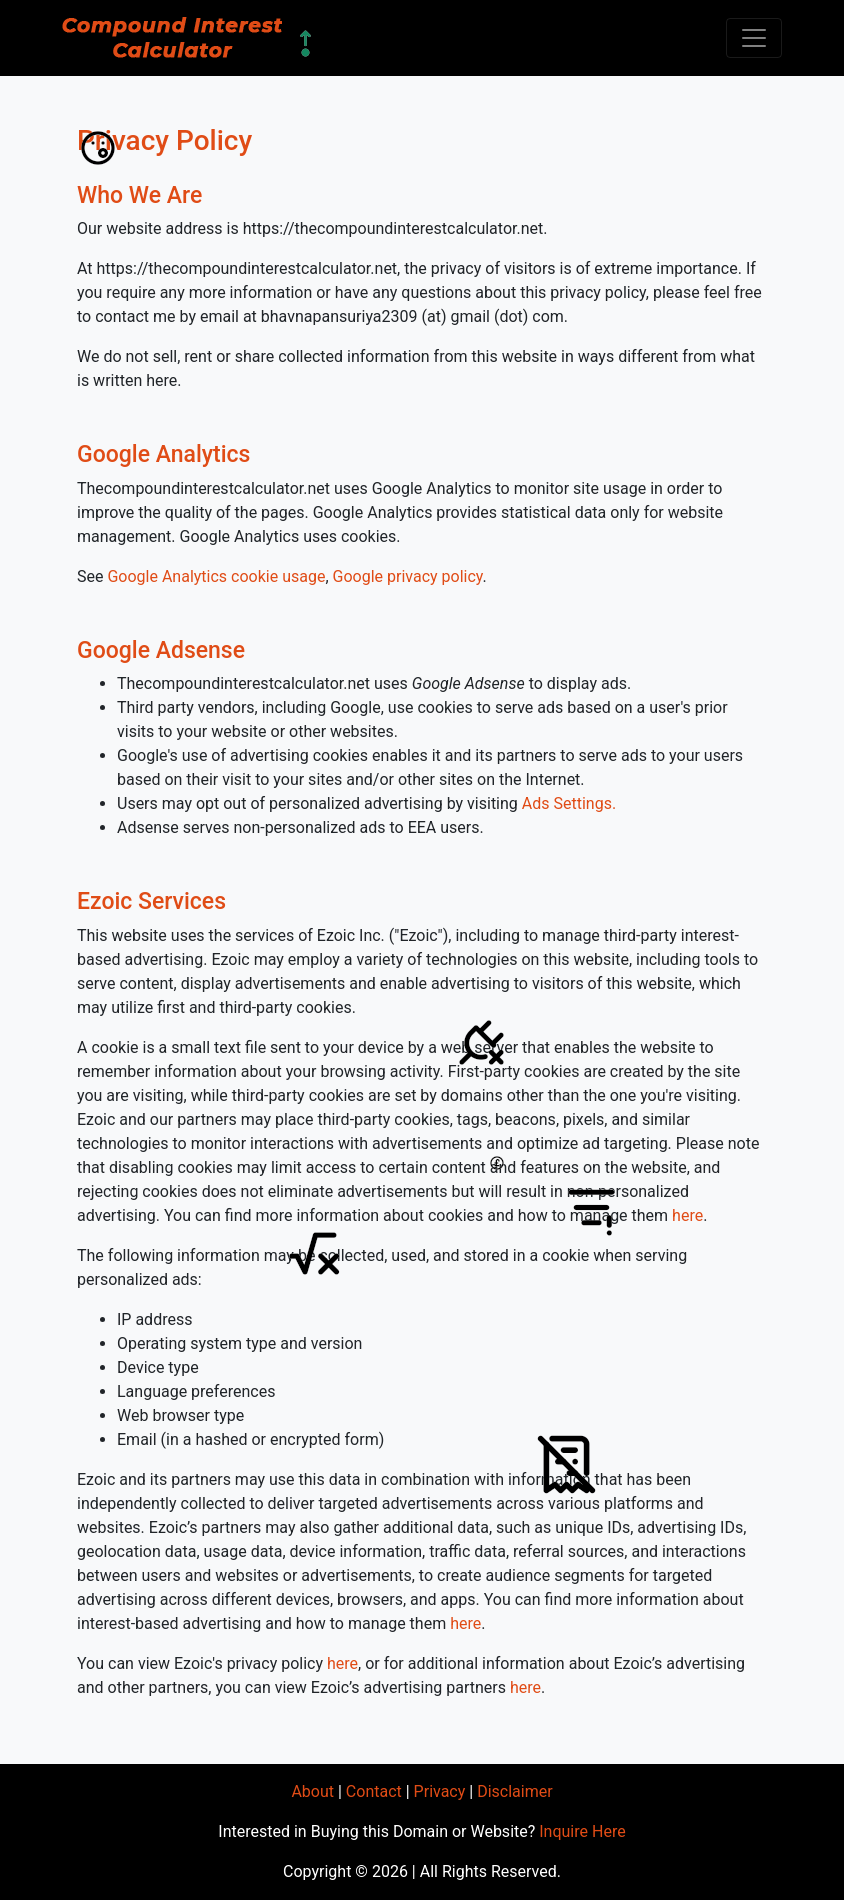 The width and height of the screenshot is (844, 1900). What do you see at coordinates (591, 1207) in the screenshot?
I see `filter settings require attention` at bounding box center [591, 1207].